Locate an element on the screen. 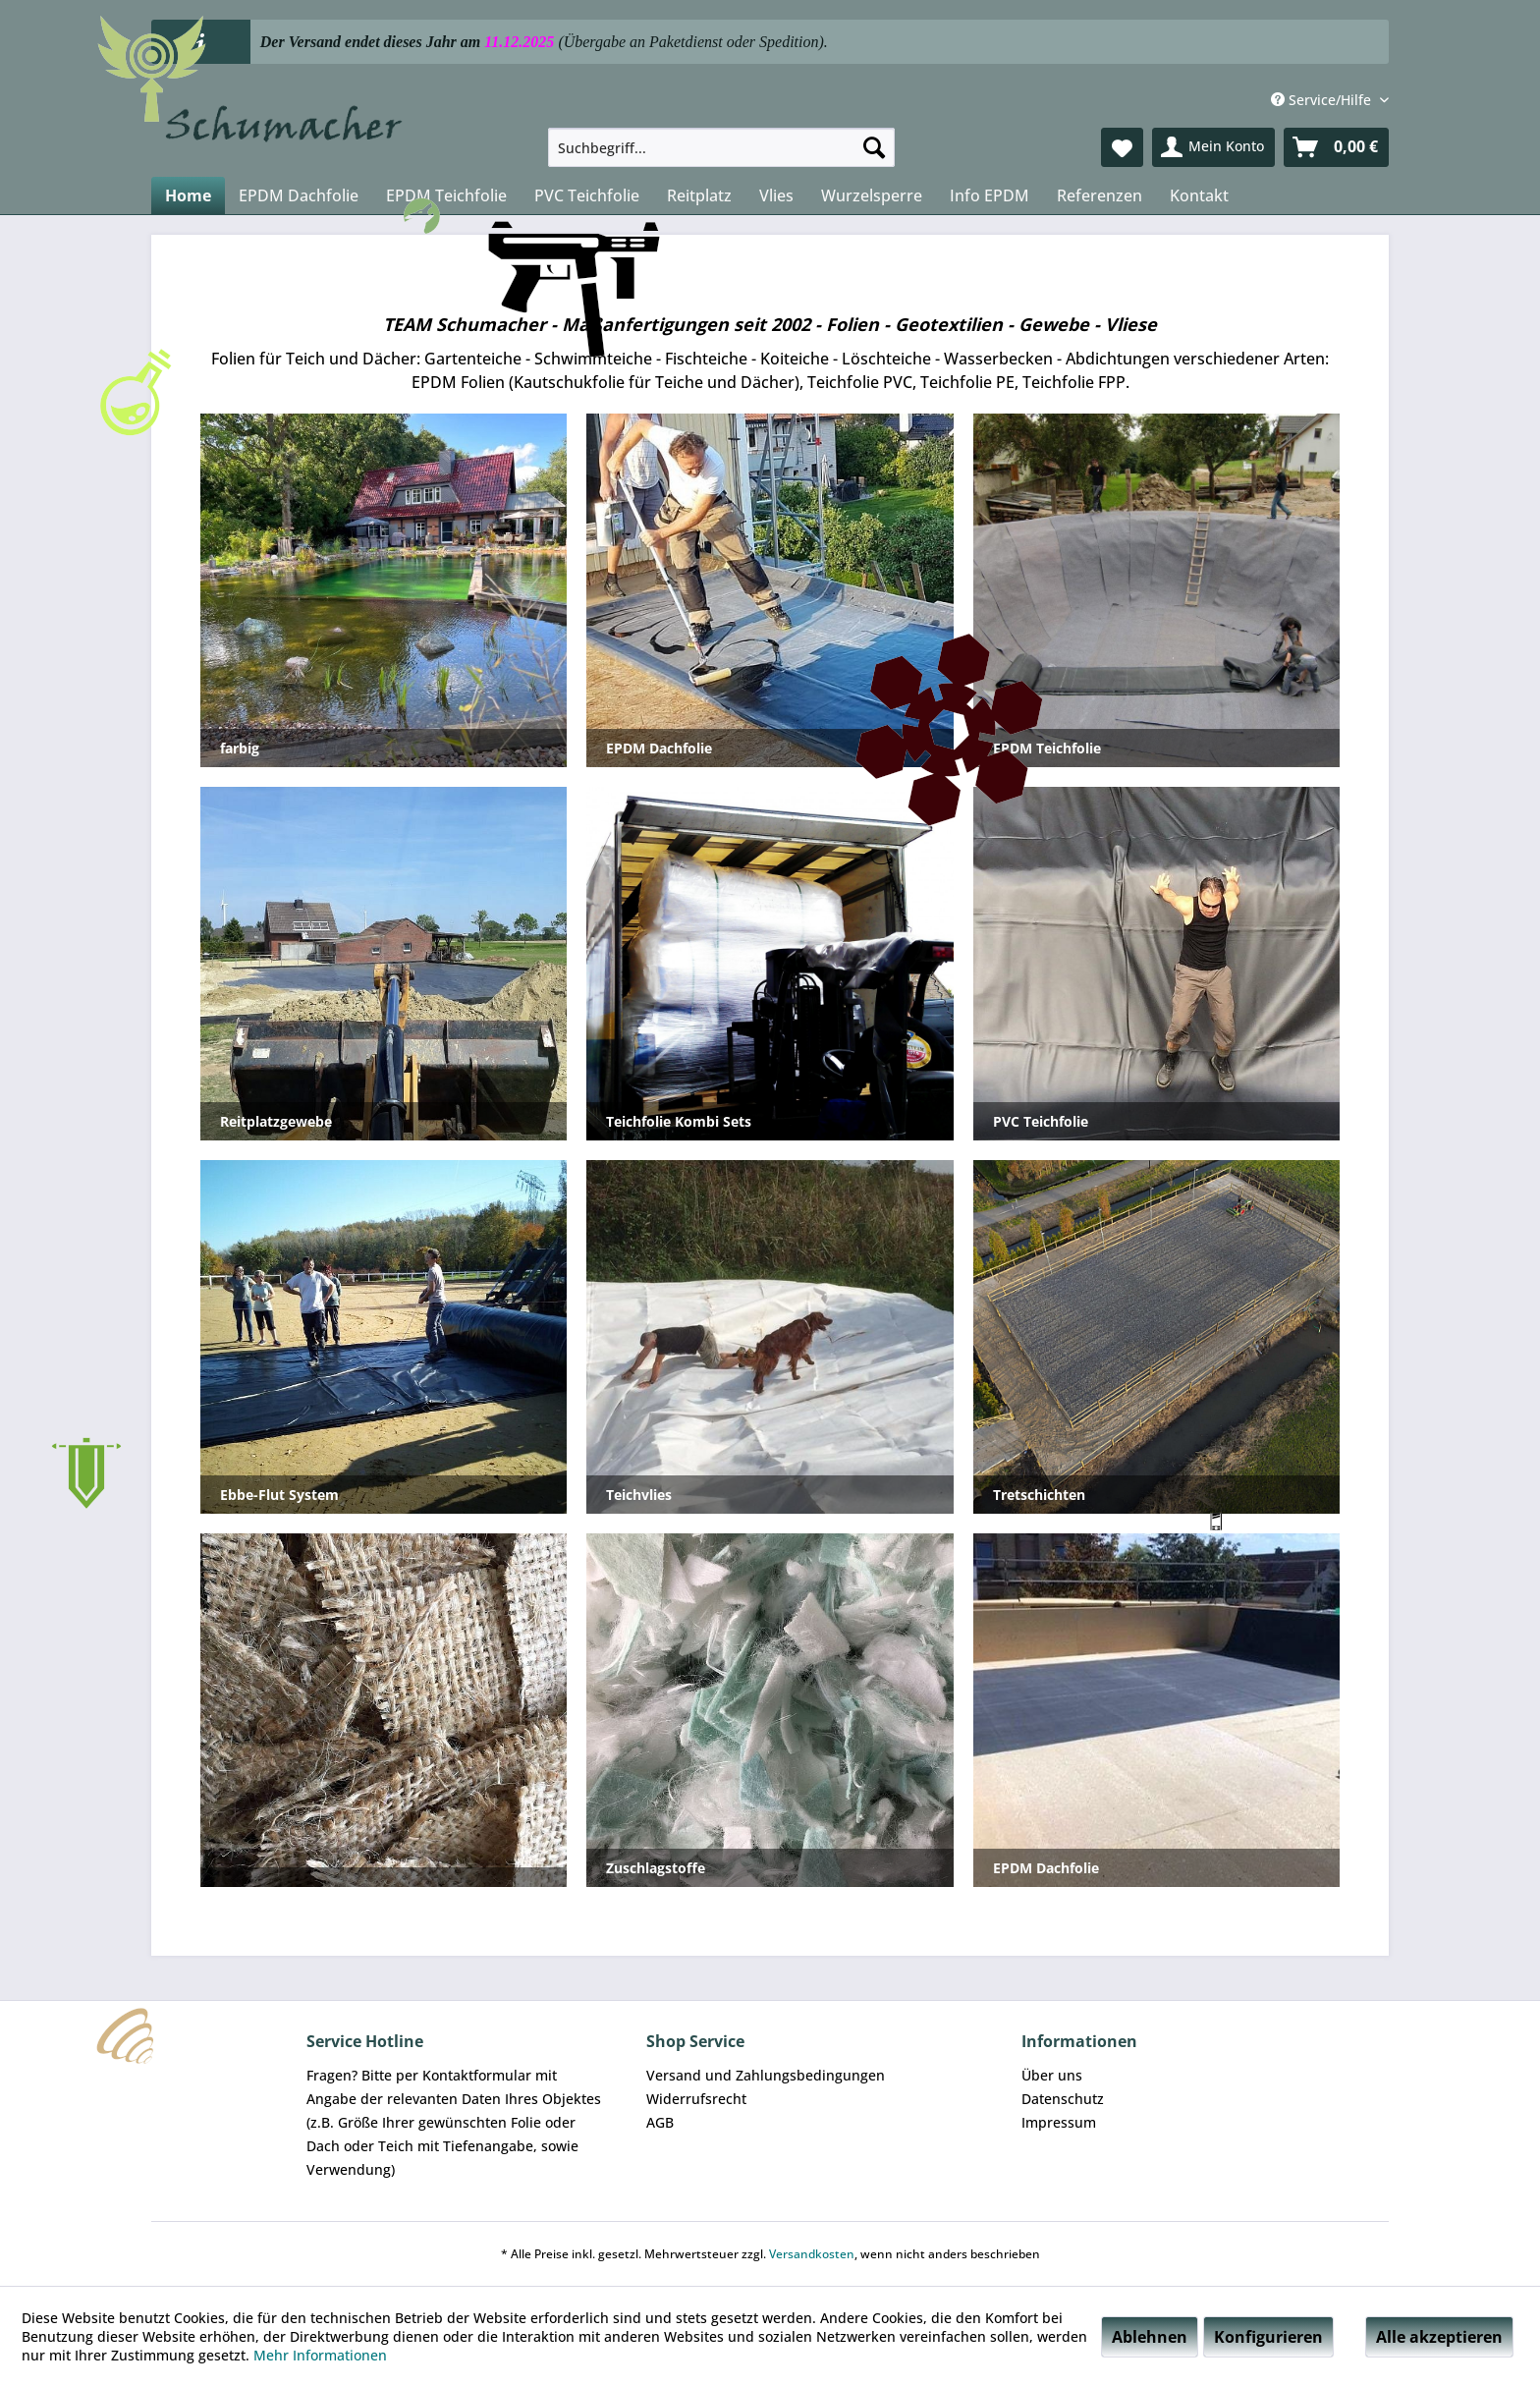  activate cooling or air conditioning mode is located at coordinates (948, 730).